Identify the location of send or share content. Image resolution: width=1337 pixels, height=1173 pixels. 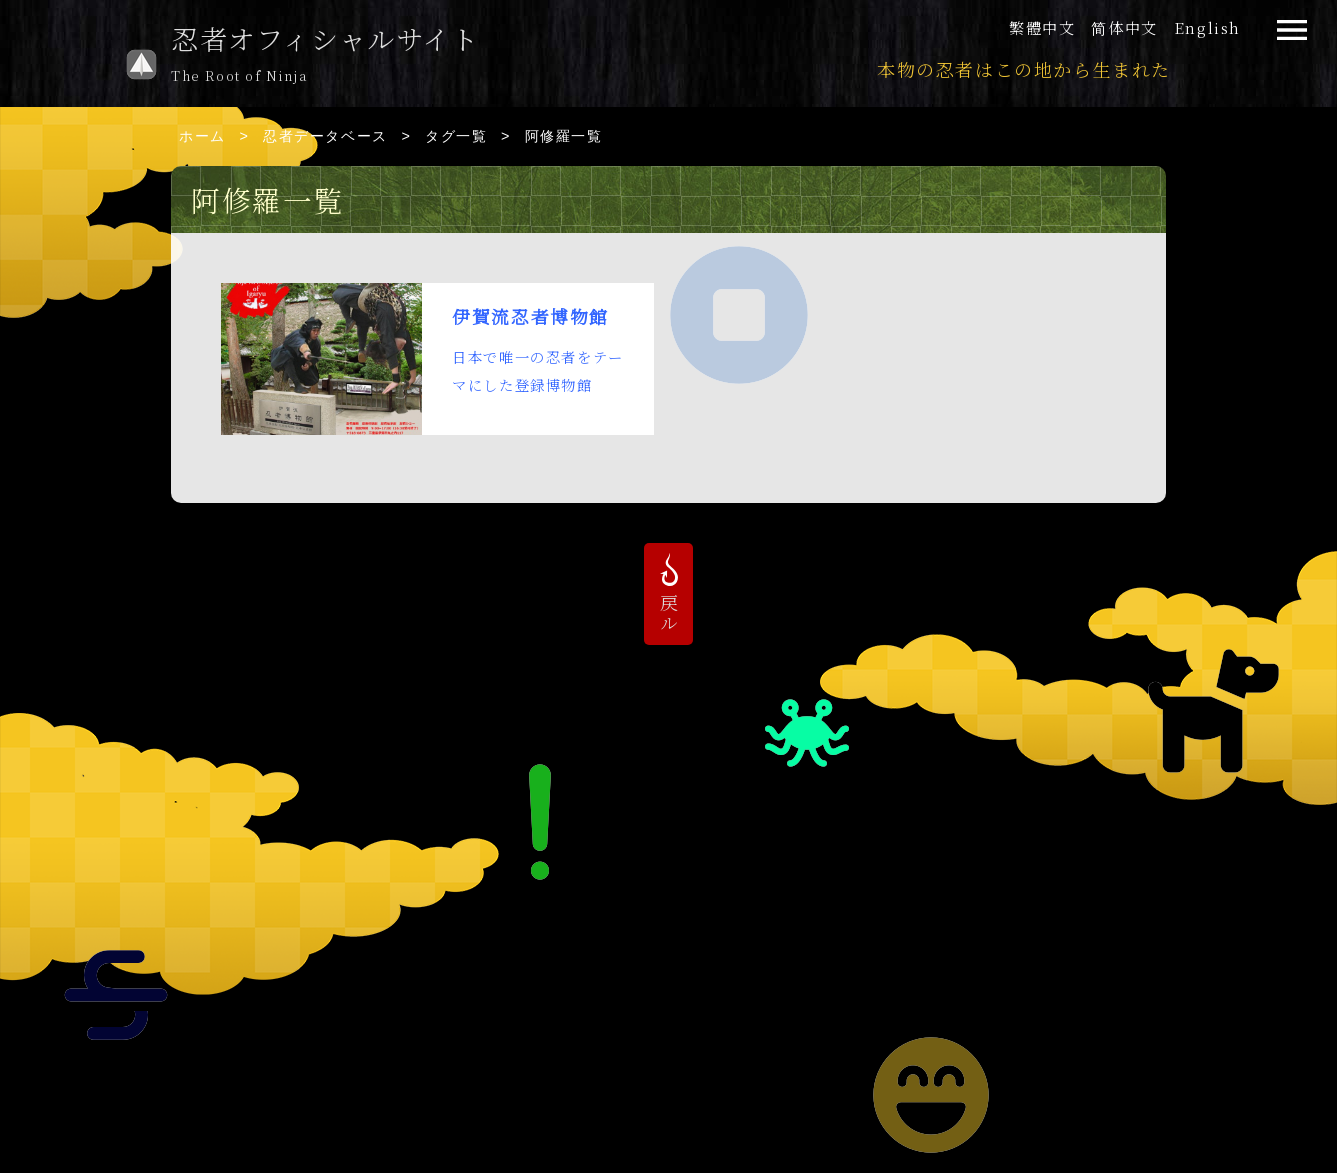
(141, 64).